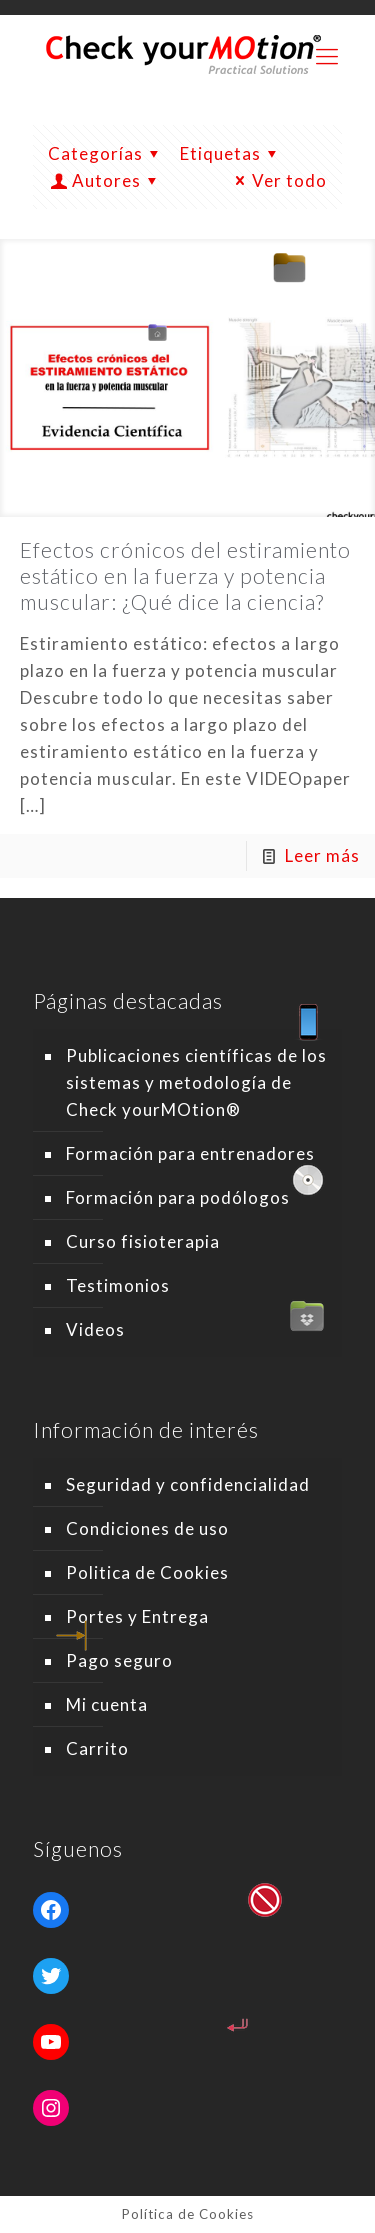 The image size is (375, 2233). I want to click on iPhone 8 device connected to your Mac, so click(308, 1022).